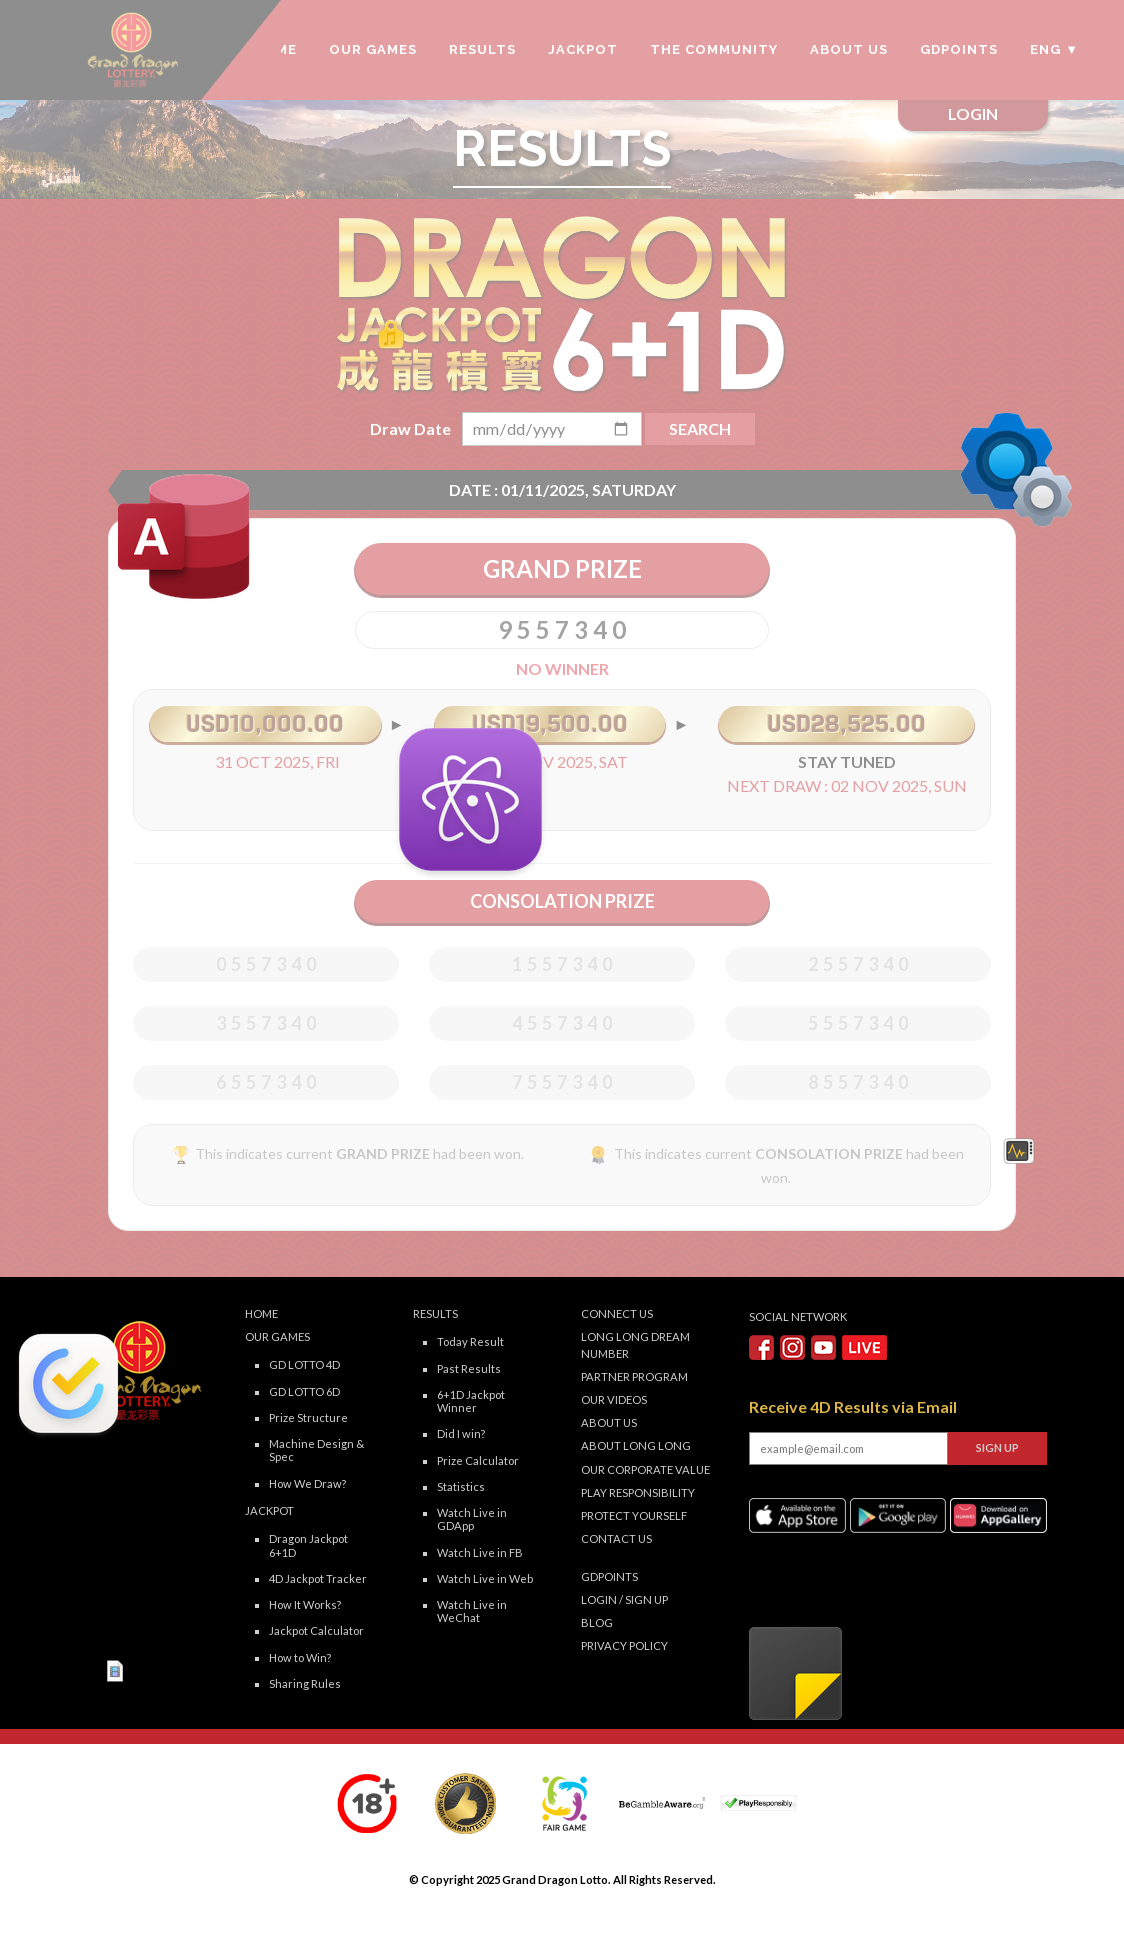 The width and height of the screenshot is (1124, 1941). Describe the element at coordinates (1019, 1151) in the screenshot. I see `open system monitor application` at that location.